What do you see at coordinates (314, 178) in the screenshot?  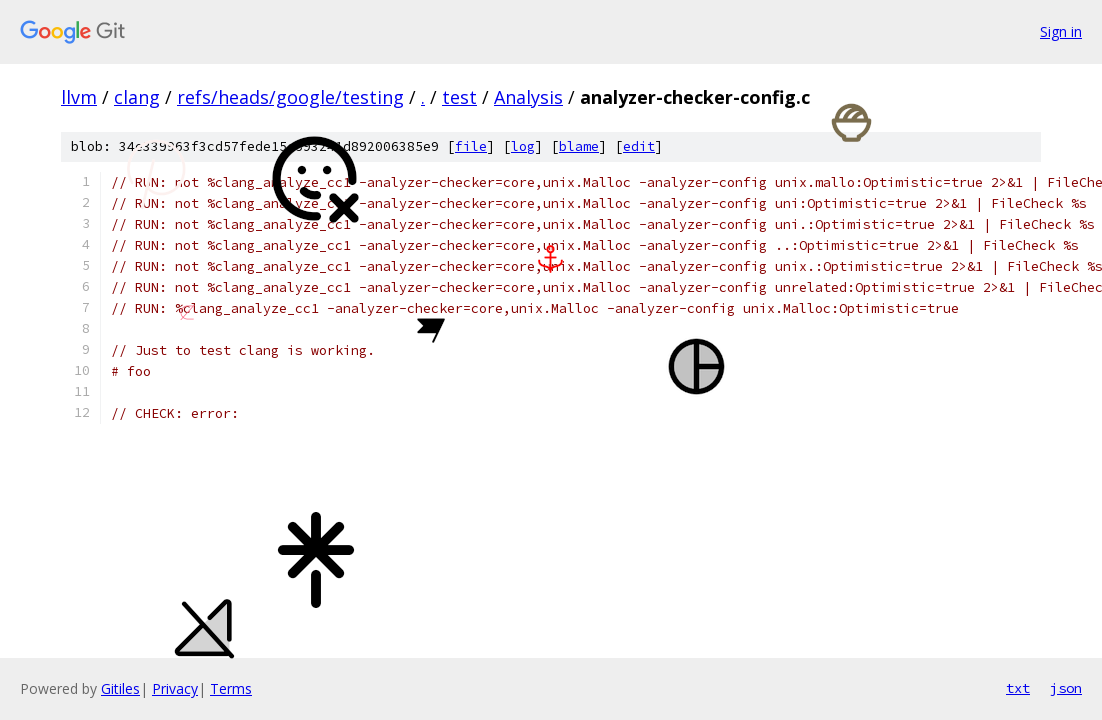 I see `remove or cancel a mood/reaction` at bounding box center [314, 178].